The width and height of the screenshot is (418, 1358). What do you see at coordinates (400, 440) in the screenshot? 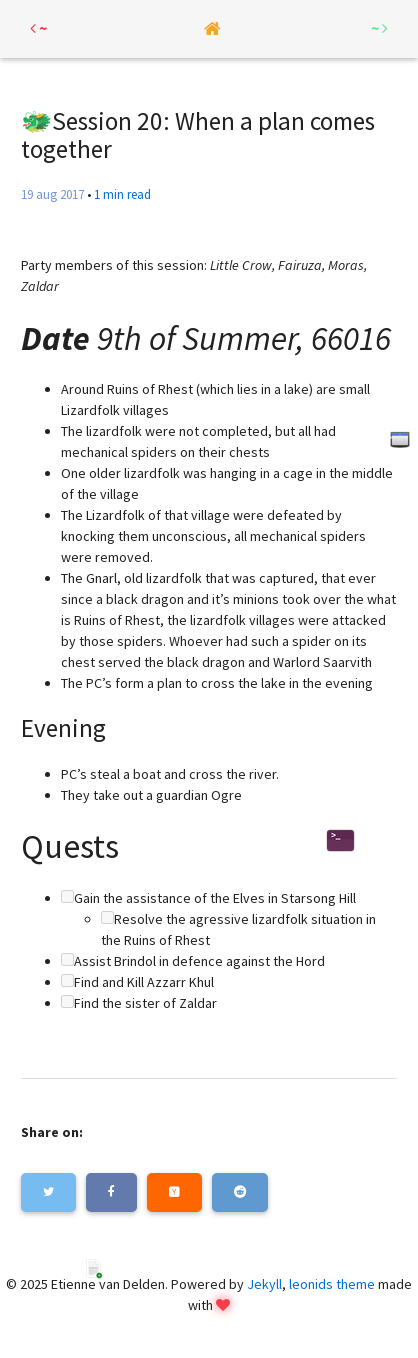
I see `compact flash memory card device` at bounding box center [400, 440].